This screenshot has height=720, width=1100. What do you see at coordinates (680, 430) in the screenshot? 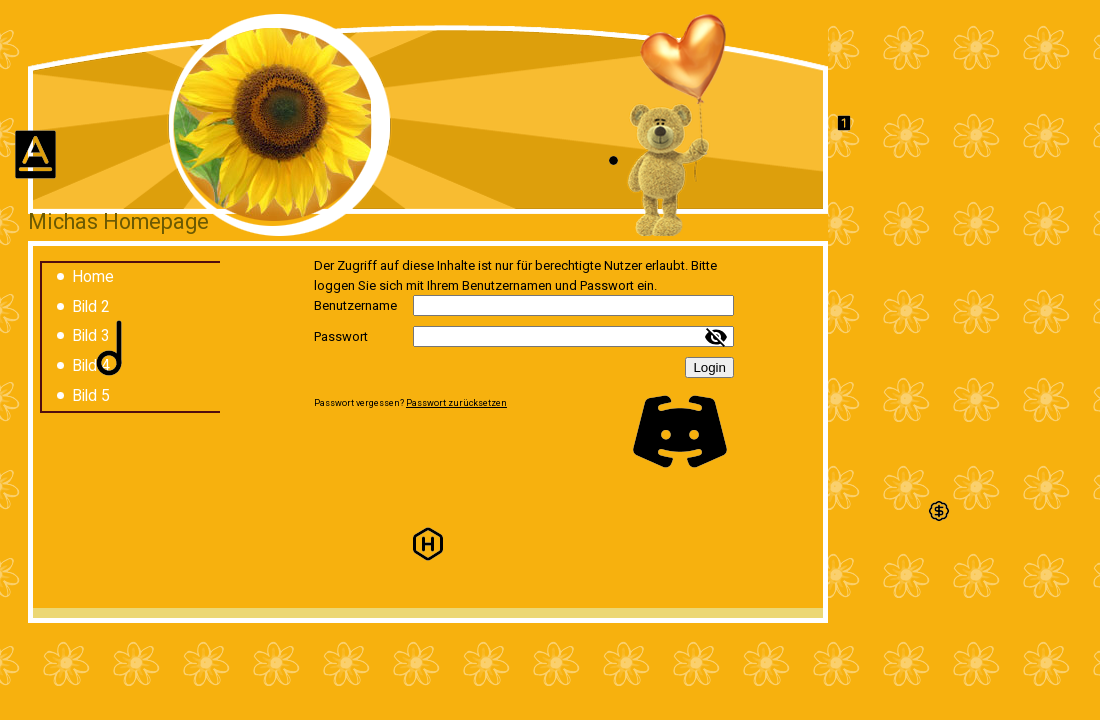
I see `open Discord app` at bounding box center [680, 430].